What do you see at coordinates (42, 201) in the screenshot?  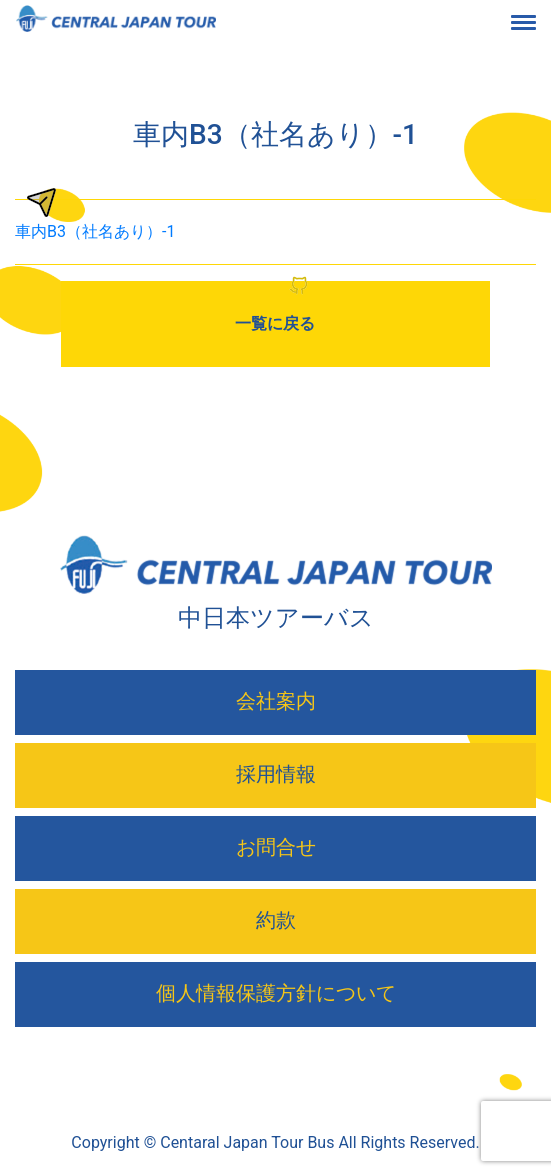 I see `send a message` at bounding box center [42, 201].